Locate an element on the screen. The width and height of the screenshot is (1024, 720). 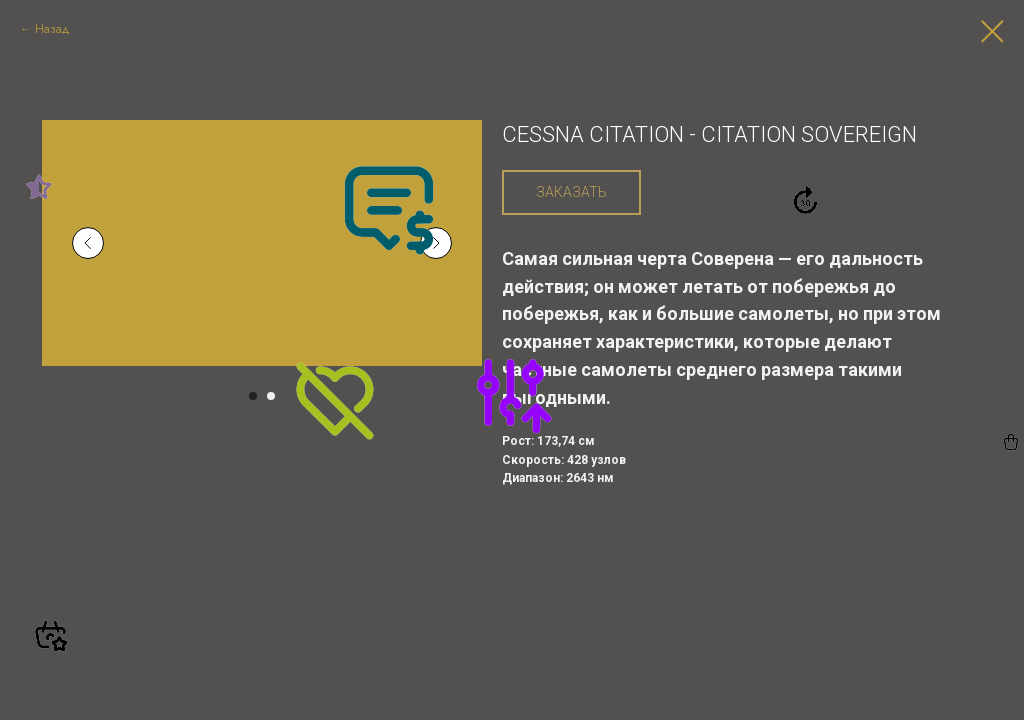
skip forward 30 seconds in media playback is located at coordinates (805, 200).